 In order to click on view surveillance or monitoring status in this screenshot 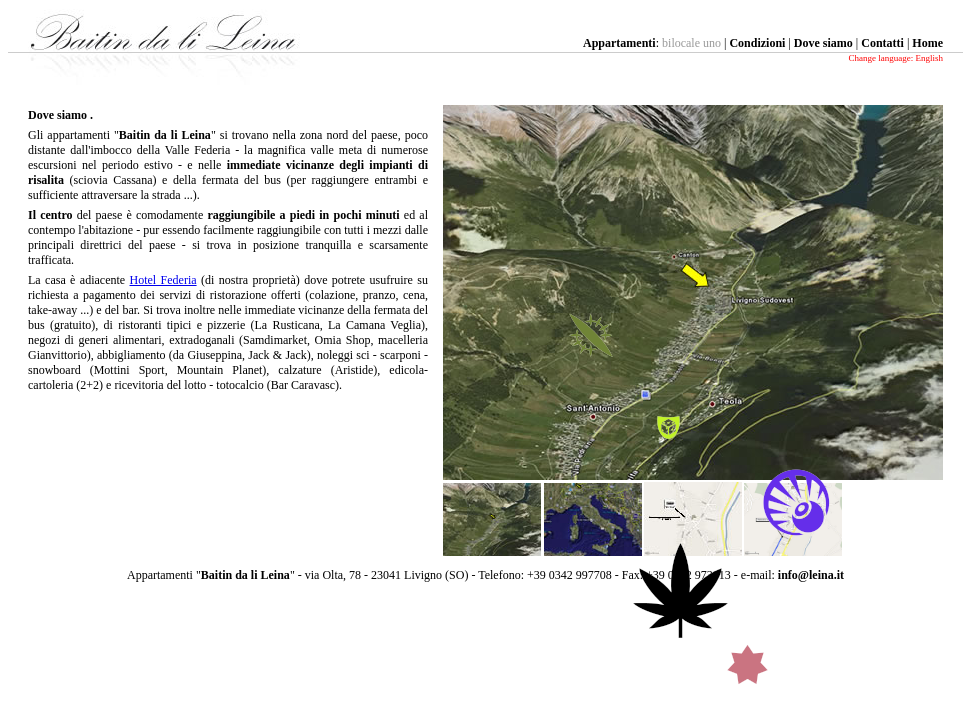, I will do `click(796, 502)`.